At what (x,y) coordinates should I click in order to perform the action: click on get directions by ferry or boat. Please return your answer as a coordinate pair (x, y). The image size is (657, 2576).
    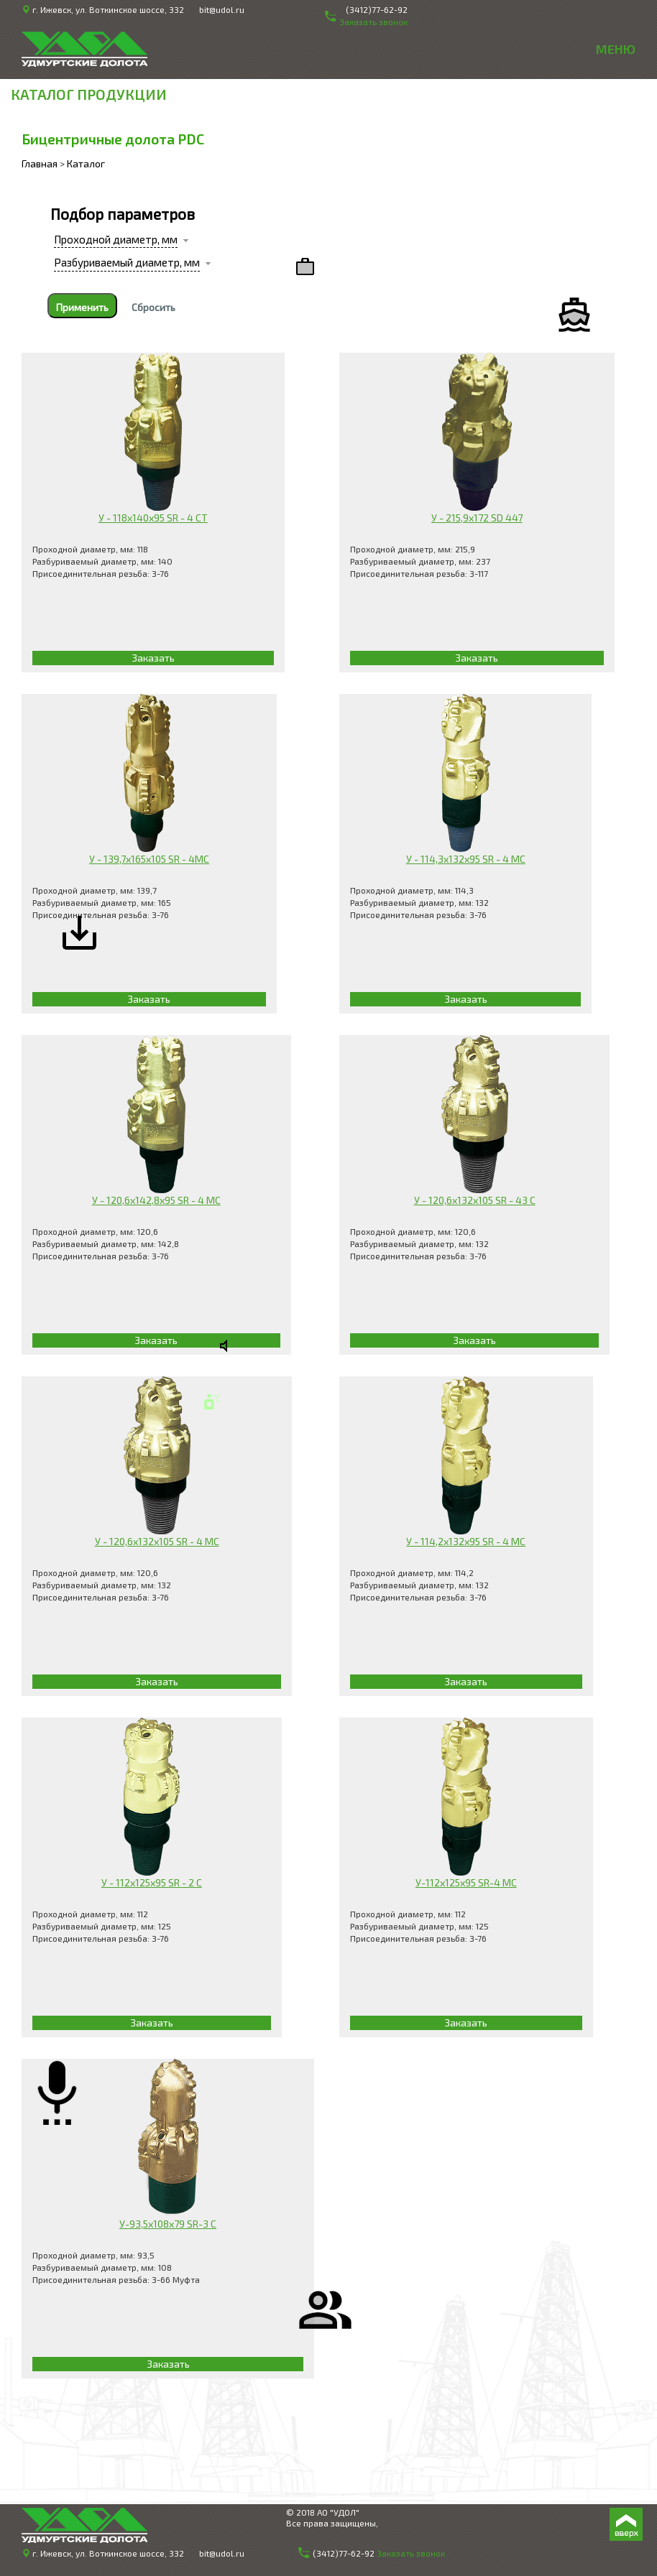
    Looking at the image, I should click on (574, 315).